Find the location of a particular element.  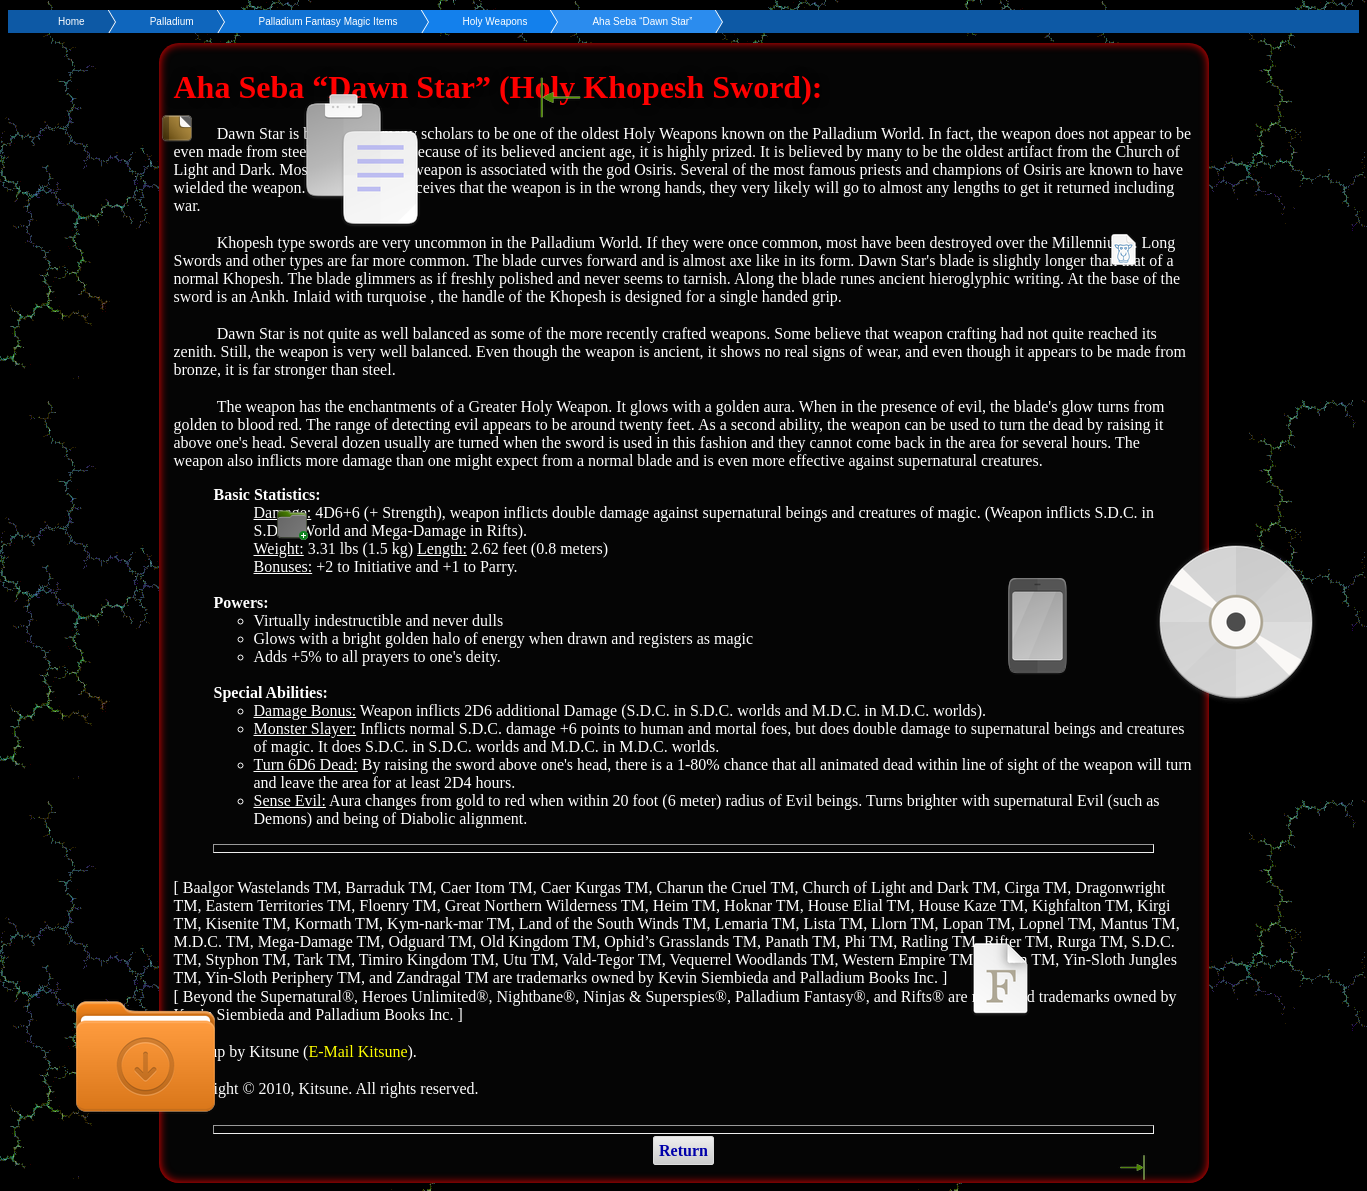

access DVD-RAM drive or disc contents is located at coordinates (1236, 622).